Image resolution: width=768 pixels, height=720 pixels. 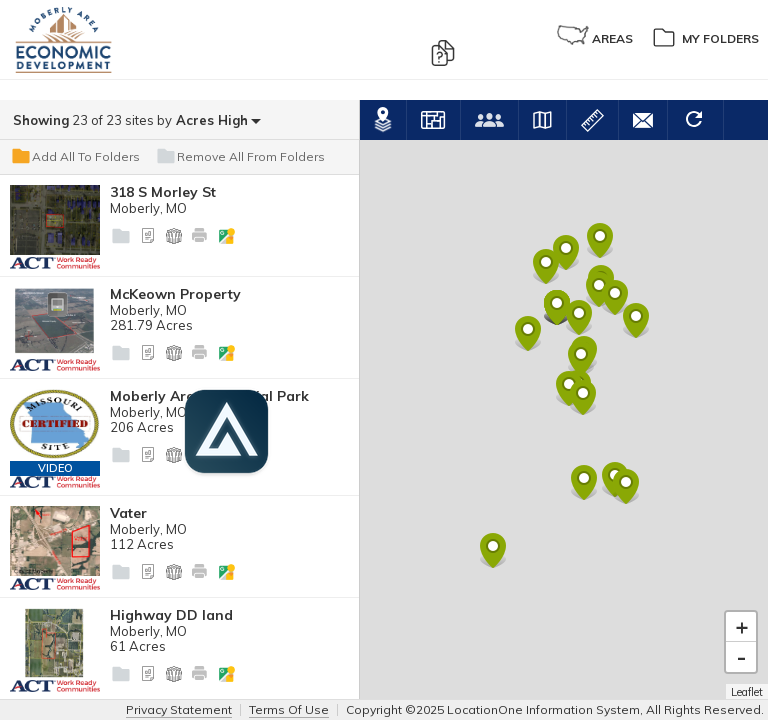 I want to click on gameboy rom file type indicator, so click(x=57, y=304).